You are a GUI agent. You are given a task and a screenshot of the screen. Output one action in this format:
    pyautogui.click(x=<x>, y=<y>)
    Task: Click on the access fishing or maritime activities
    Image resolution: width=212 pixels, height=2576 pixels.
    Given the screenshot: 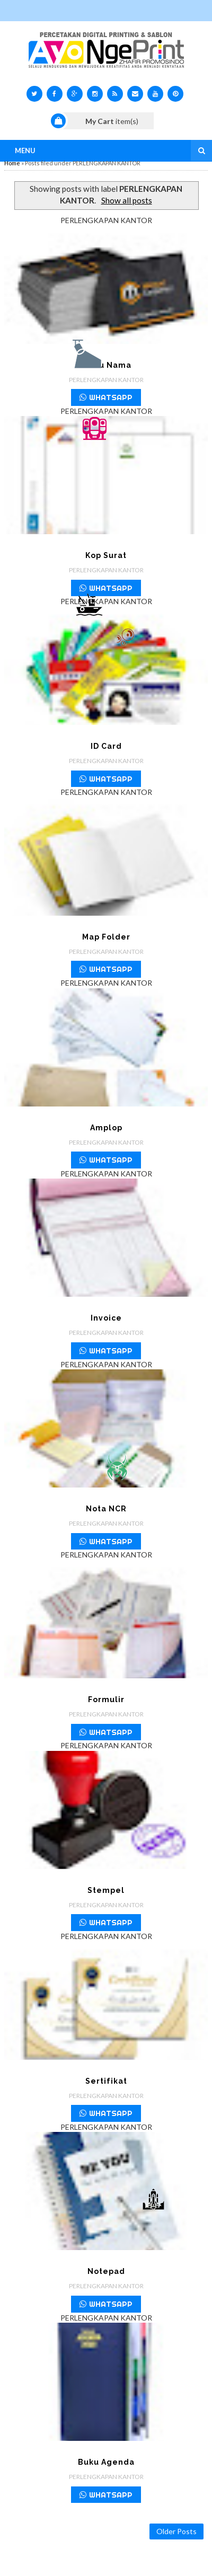 What is the action you would take?
    pyautogui.click(x=89, y=604)
    